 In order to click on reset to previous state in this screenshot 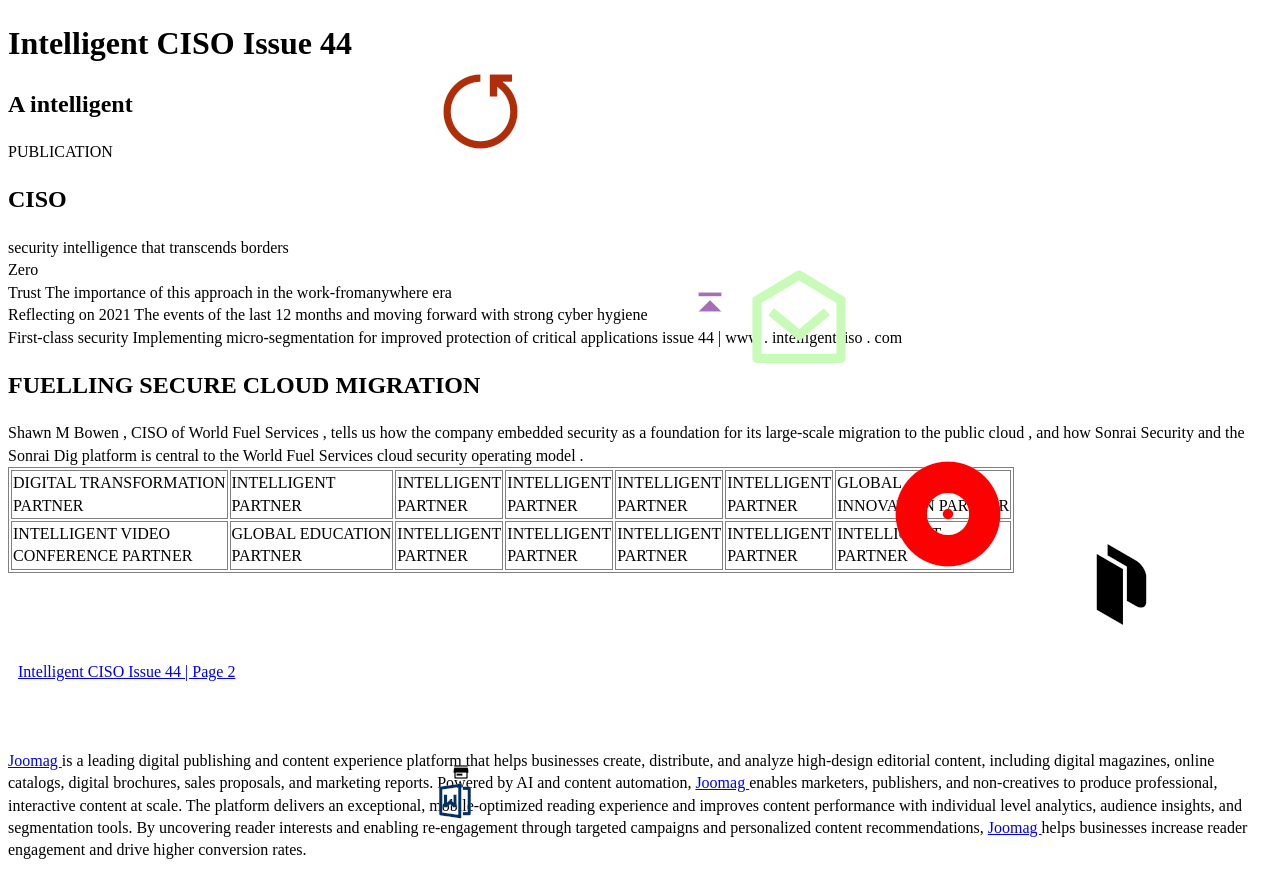, I will do `click(480, 111)`.